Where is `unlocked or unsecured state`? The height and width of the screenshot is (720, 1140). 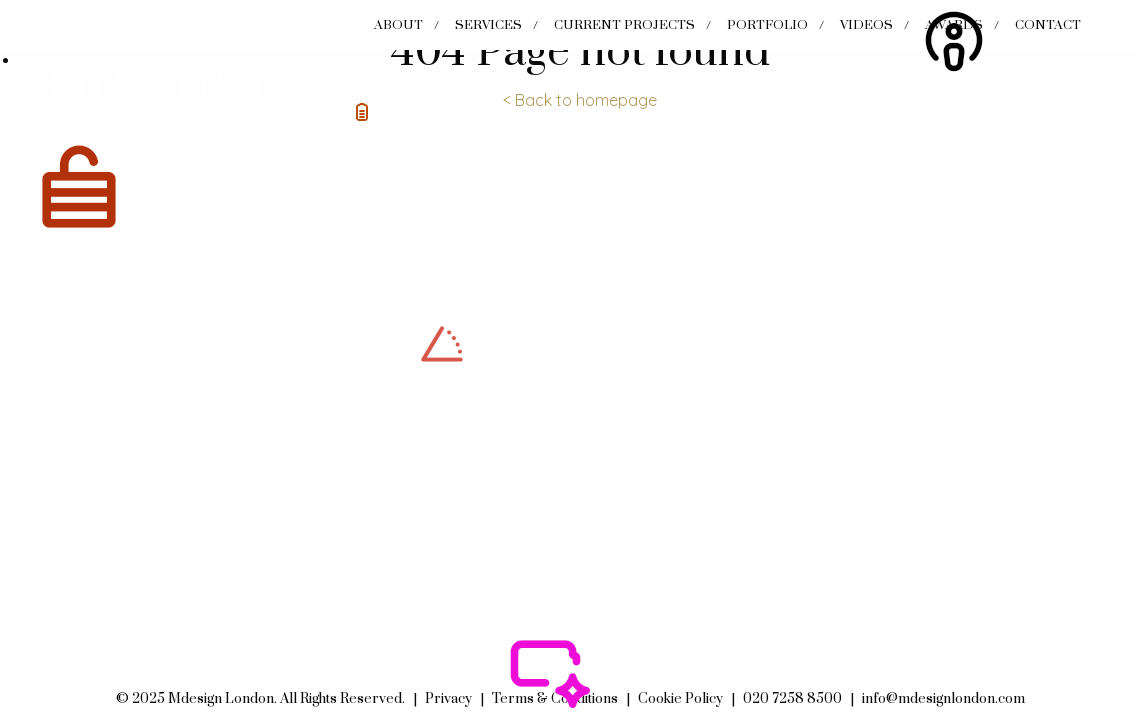
unlocked or unsecured state is located at coordinates (79, 191).